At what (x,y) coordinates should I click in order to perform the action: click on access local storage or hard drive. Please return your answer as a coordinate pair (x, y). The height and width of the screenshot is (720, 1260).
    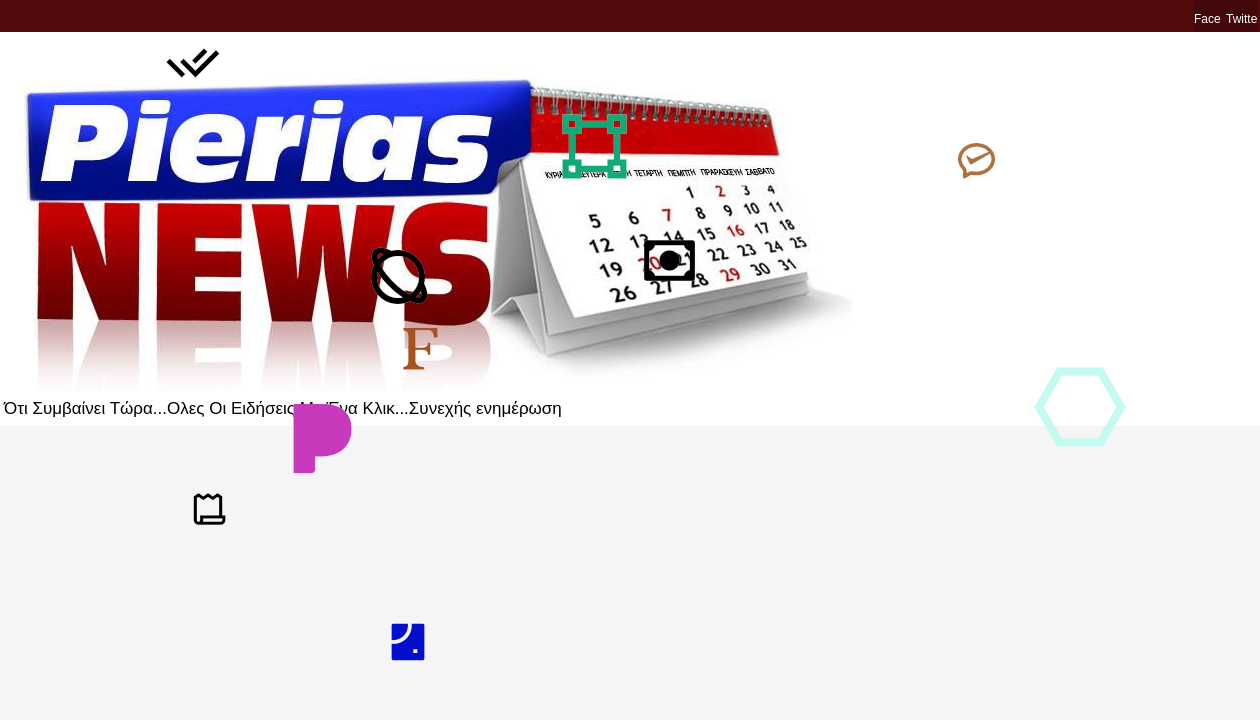
    Looking at the image, I should click on (408, 642).